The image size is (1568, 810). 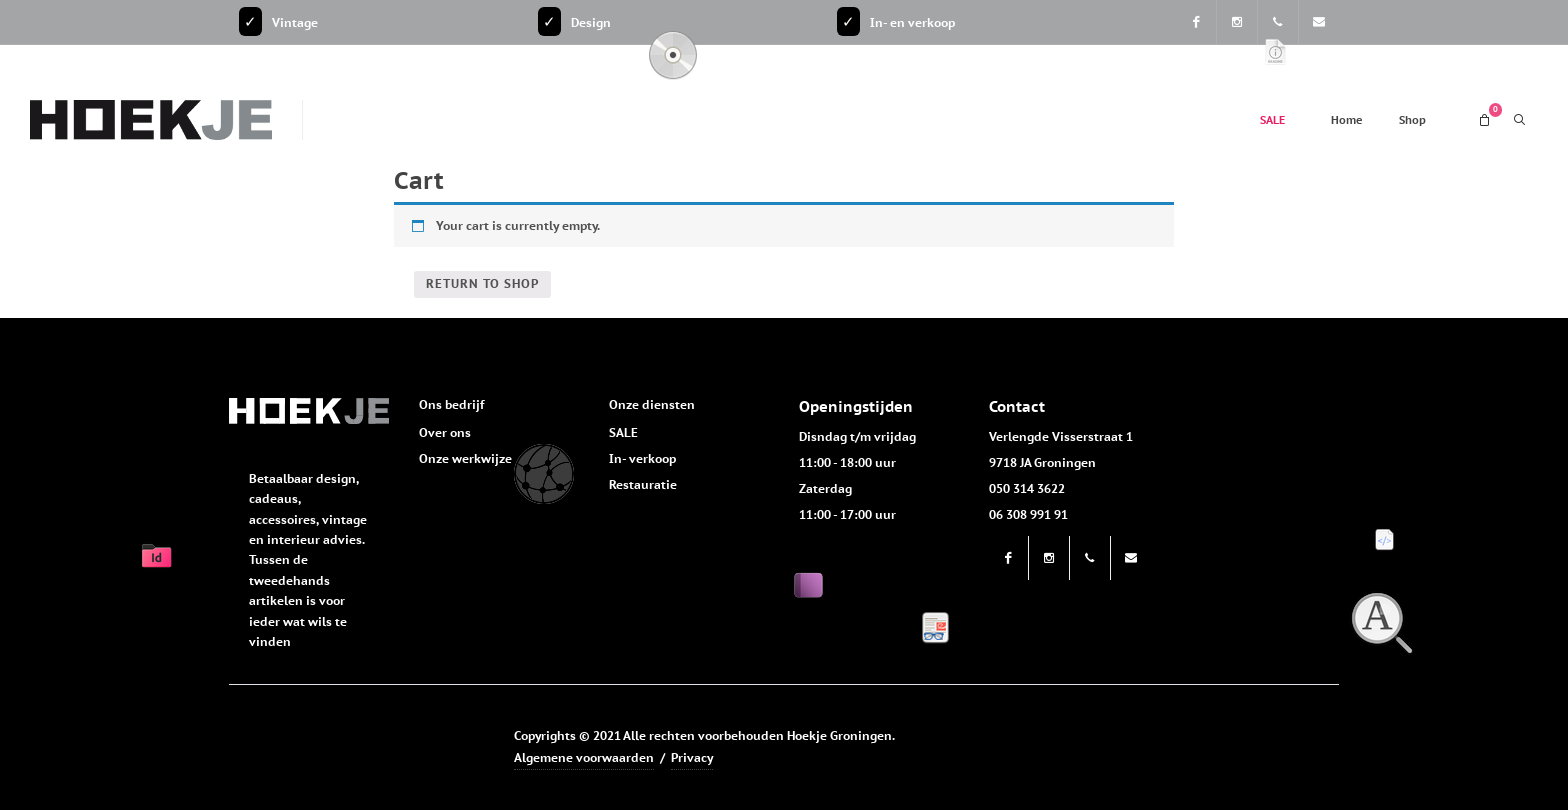 I want to click on access network locations in the sidebar, so click(x=544, y=474).